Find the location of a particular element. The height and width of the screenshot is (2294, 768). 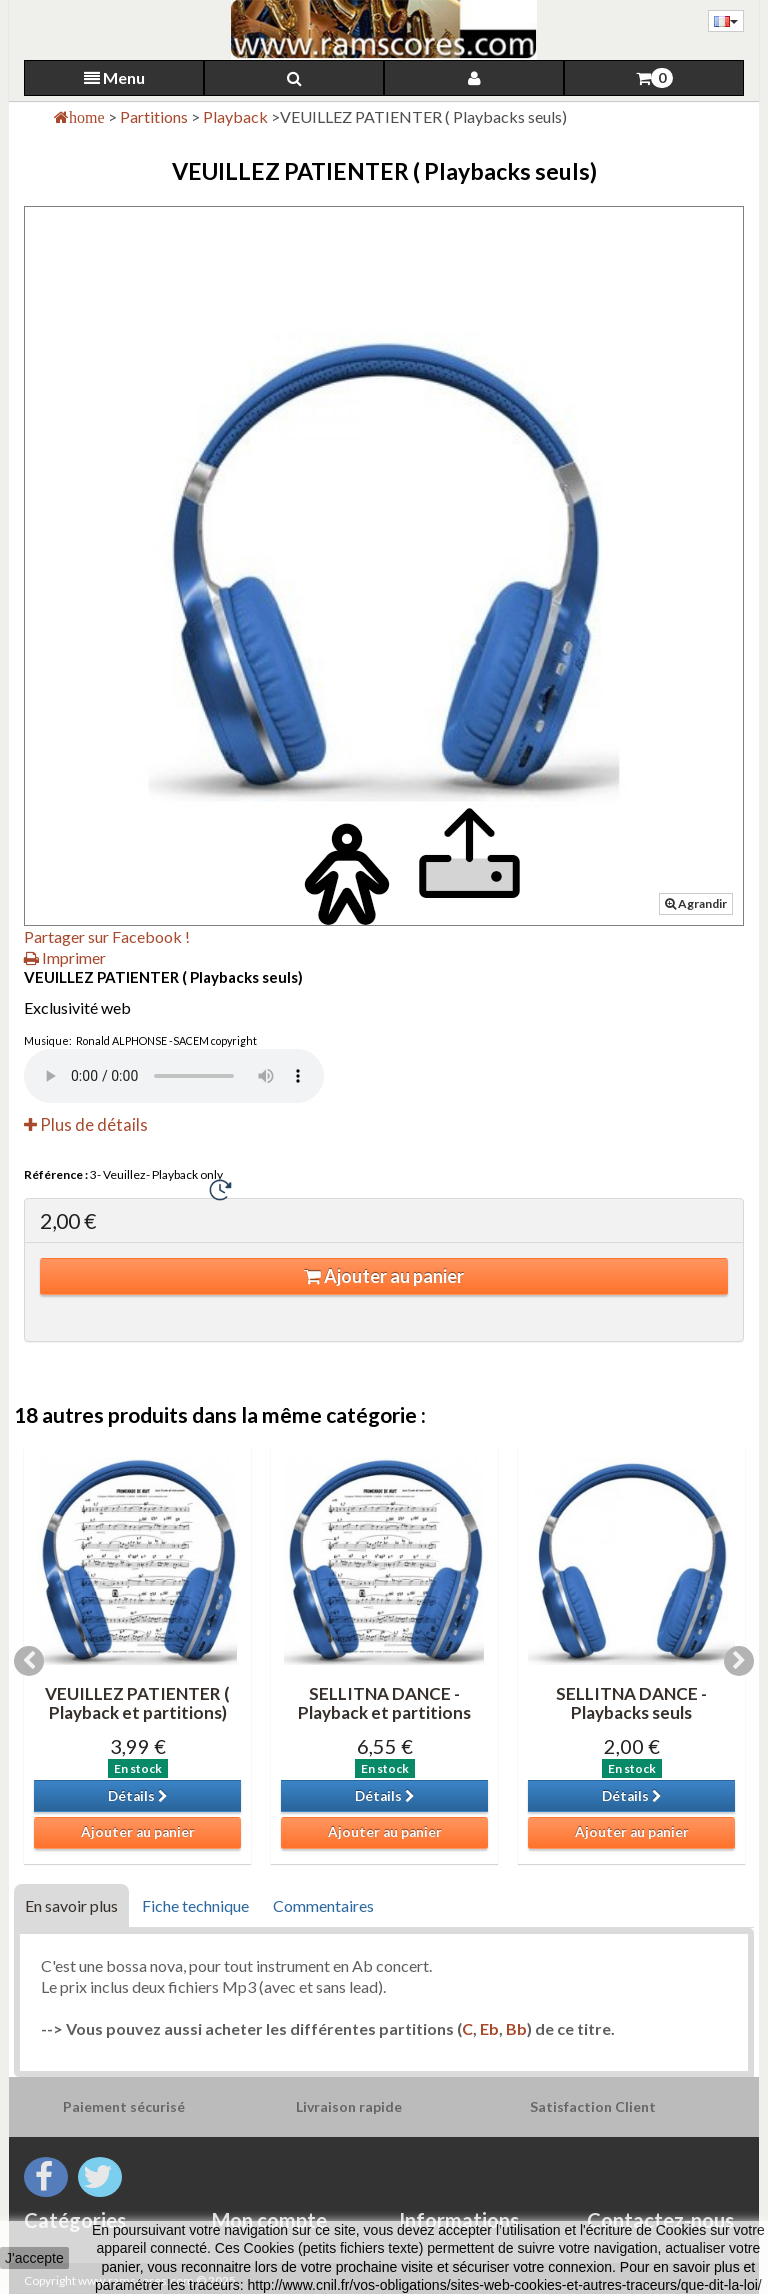

view your profile is located at coordinates (347, 876).